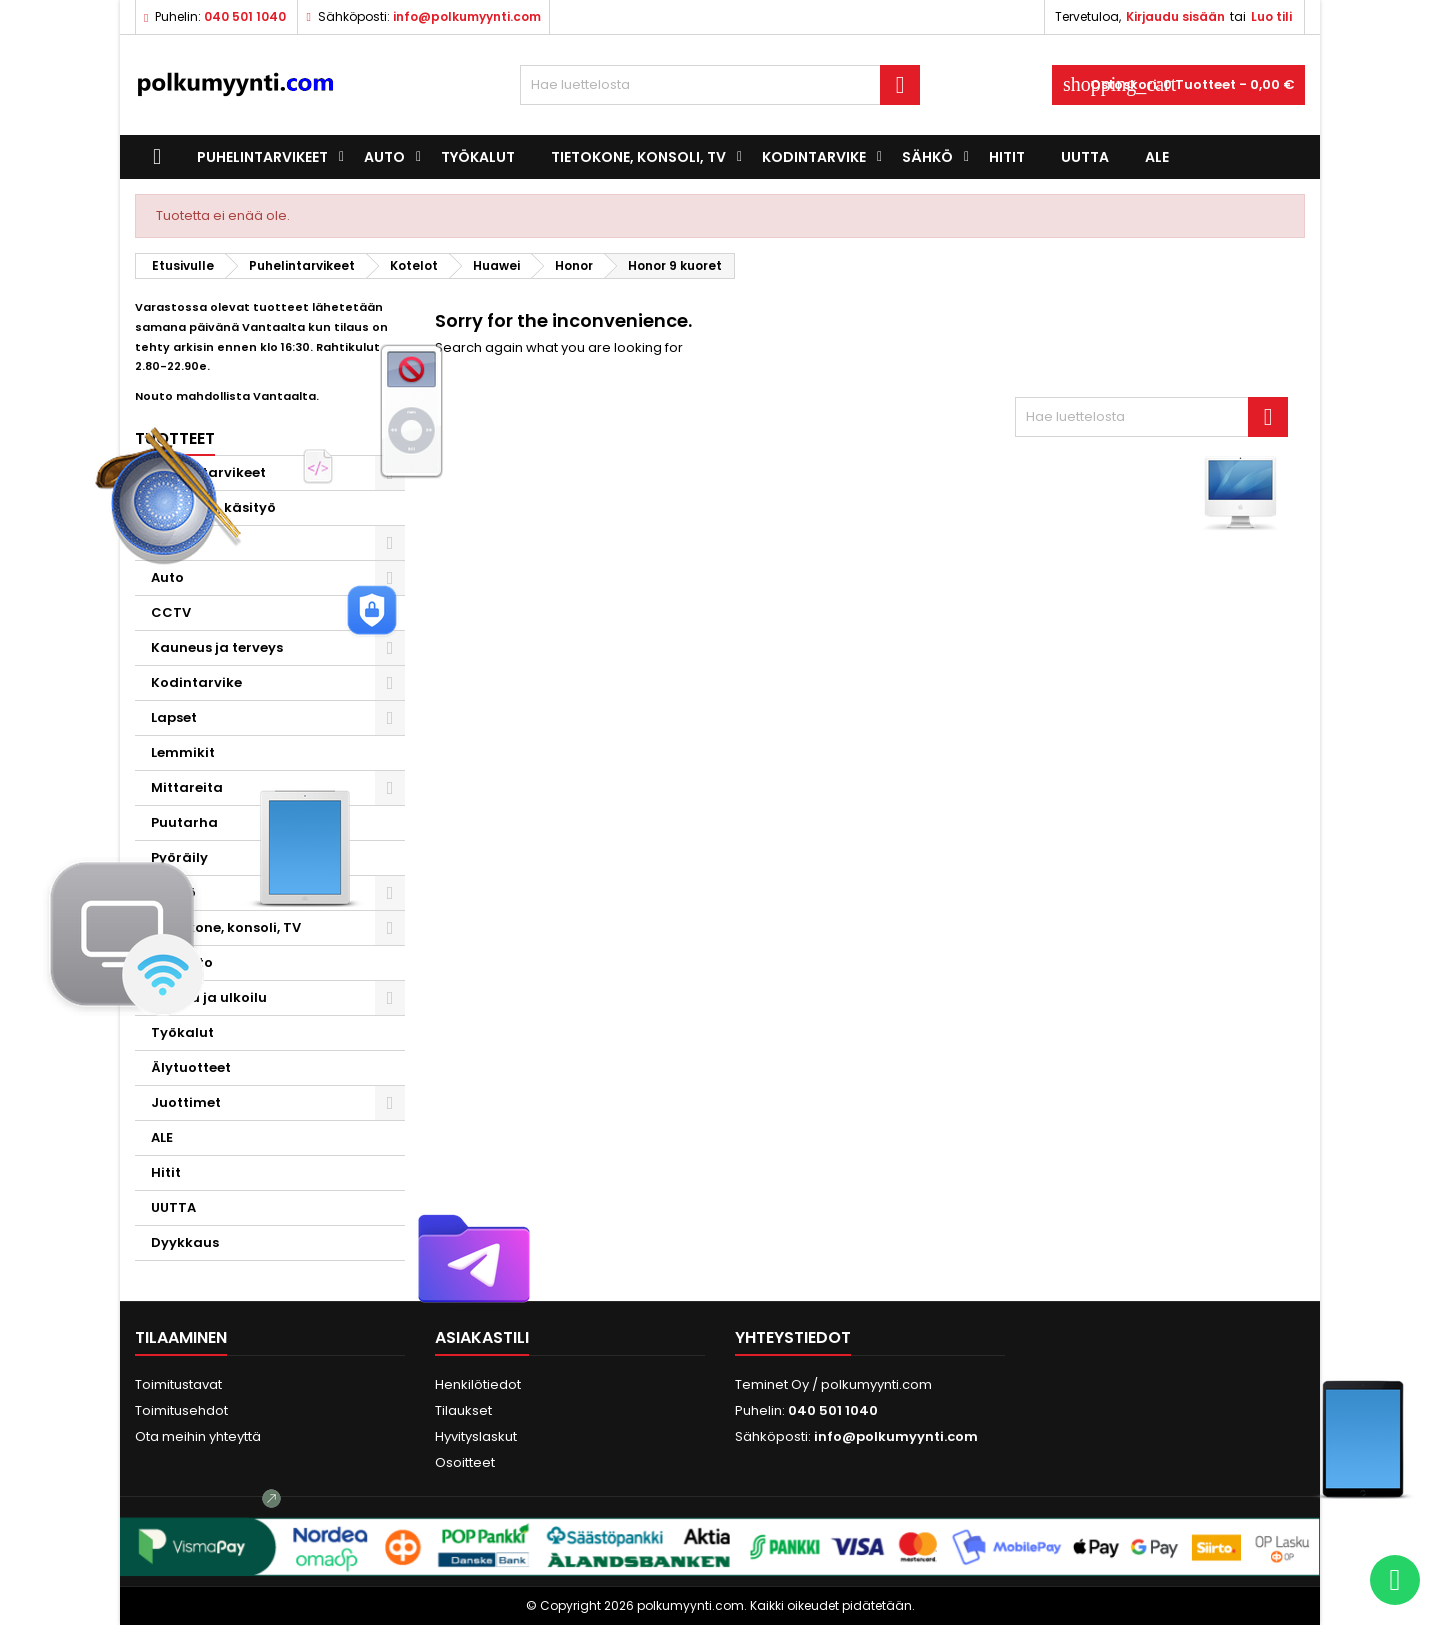  I want to click on sync services application icon, so click(168, 493).